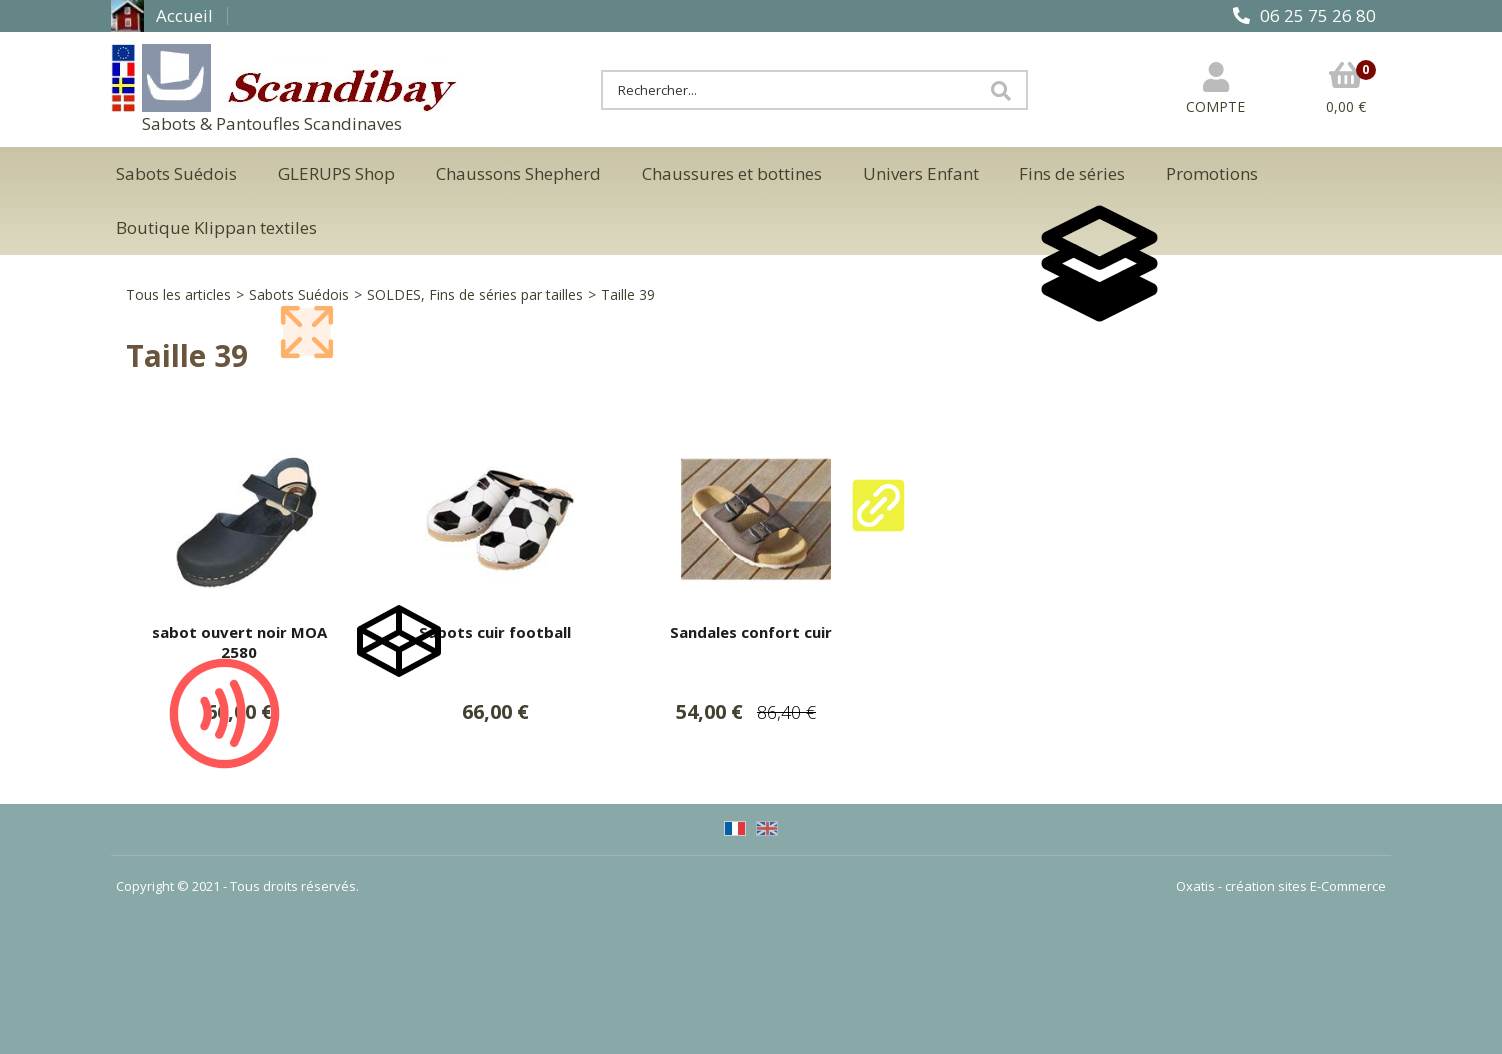 This screenshot has height=1054, width=1502. I want to click on tap to pay with contactless payment, so click(224, 713).